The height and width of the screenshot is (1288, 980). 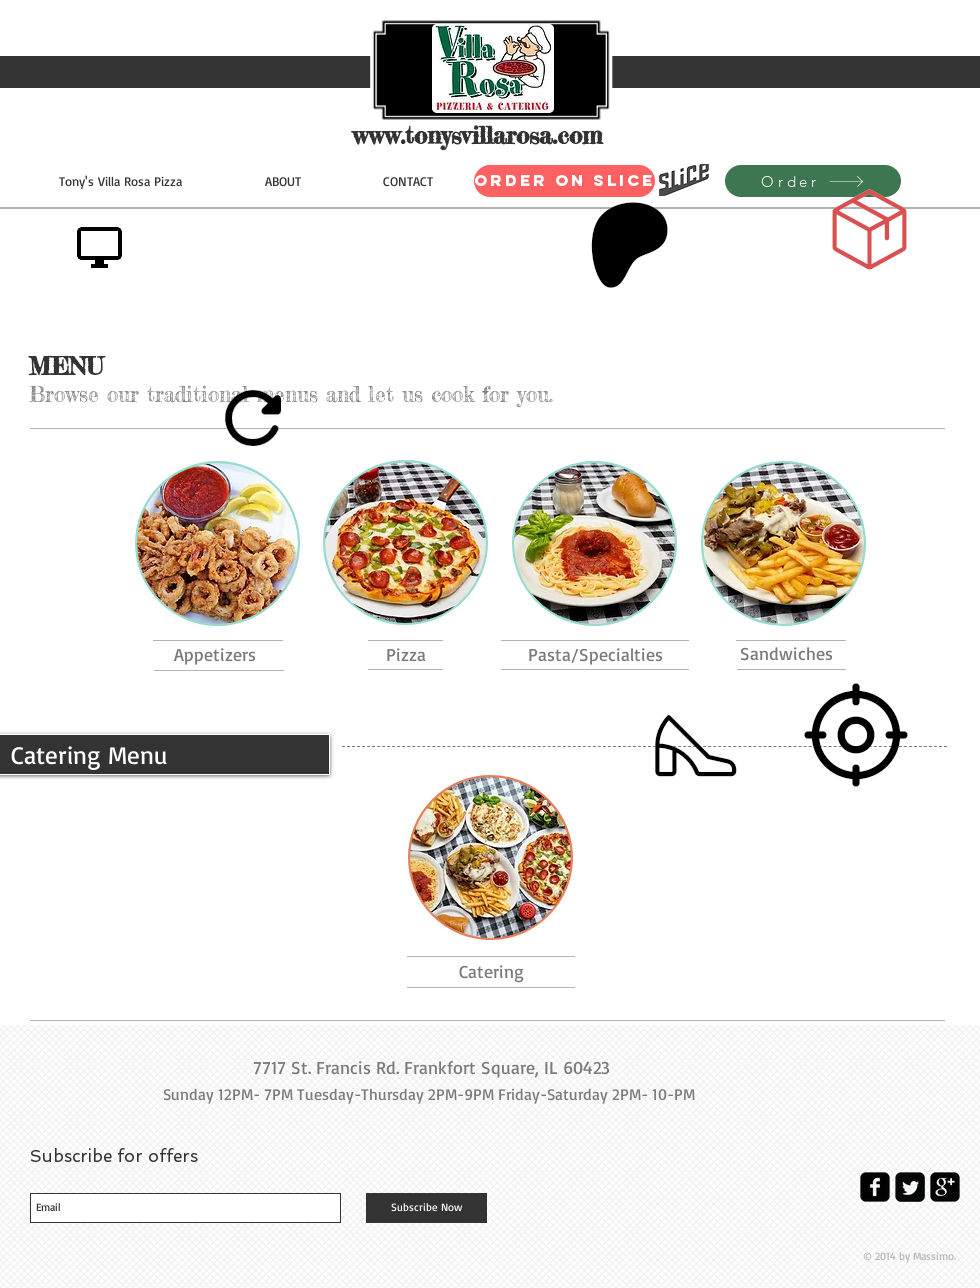 What do you see at coordinates (869, 229) in the screenshot?
I see `view order shipment details` at bounding box center [869, 229].